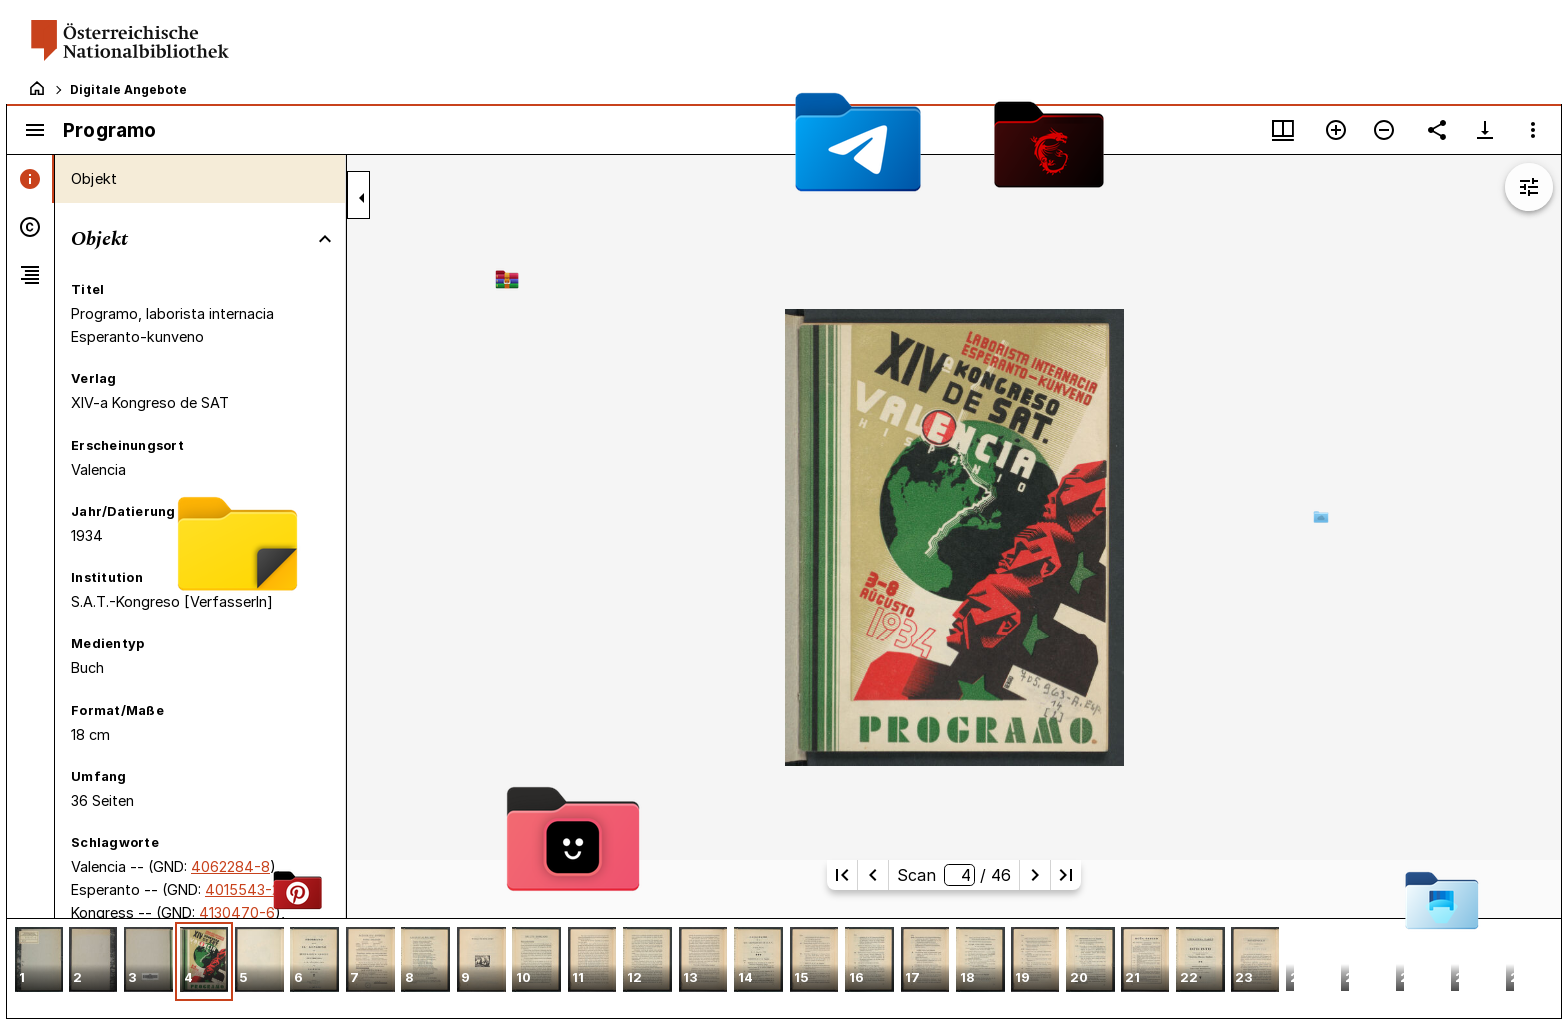 The width and height of the screenshot is (1568, 1027). Describe the element at coordinates (572, 842) in the screenshot. I see `open adobe creative cloud files folder` at that location.